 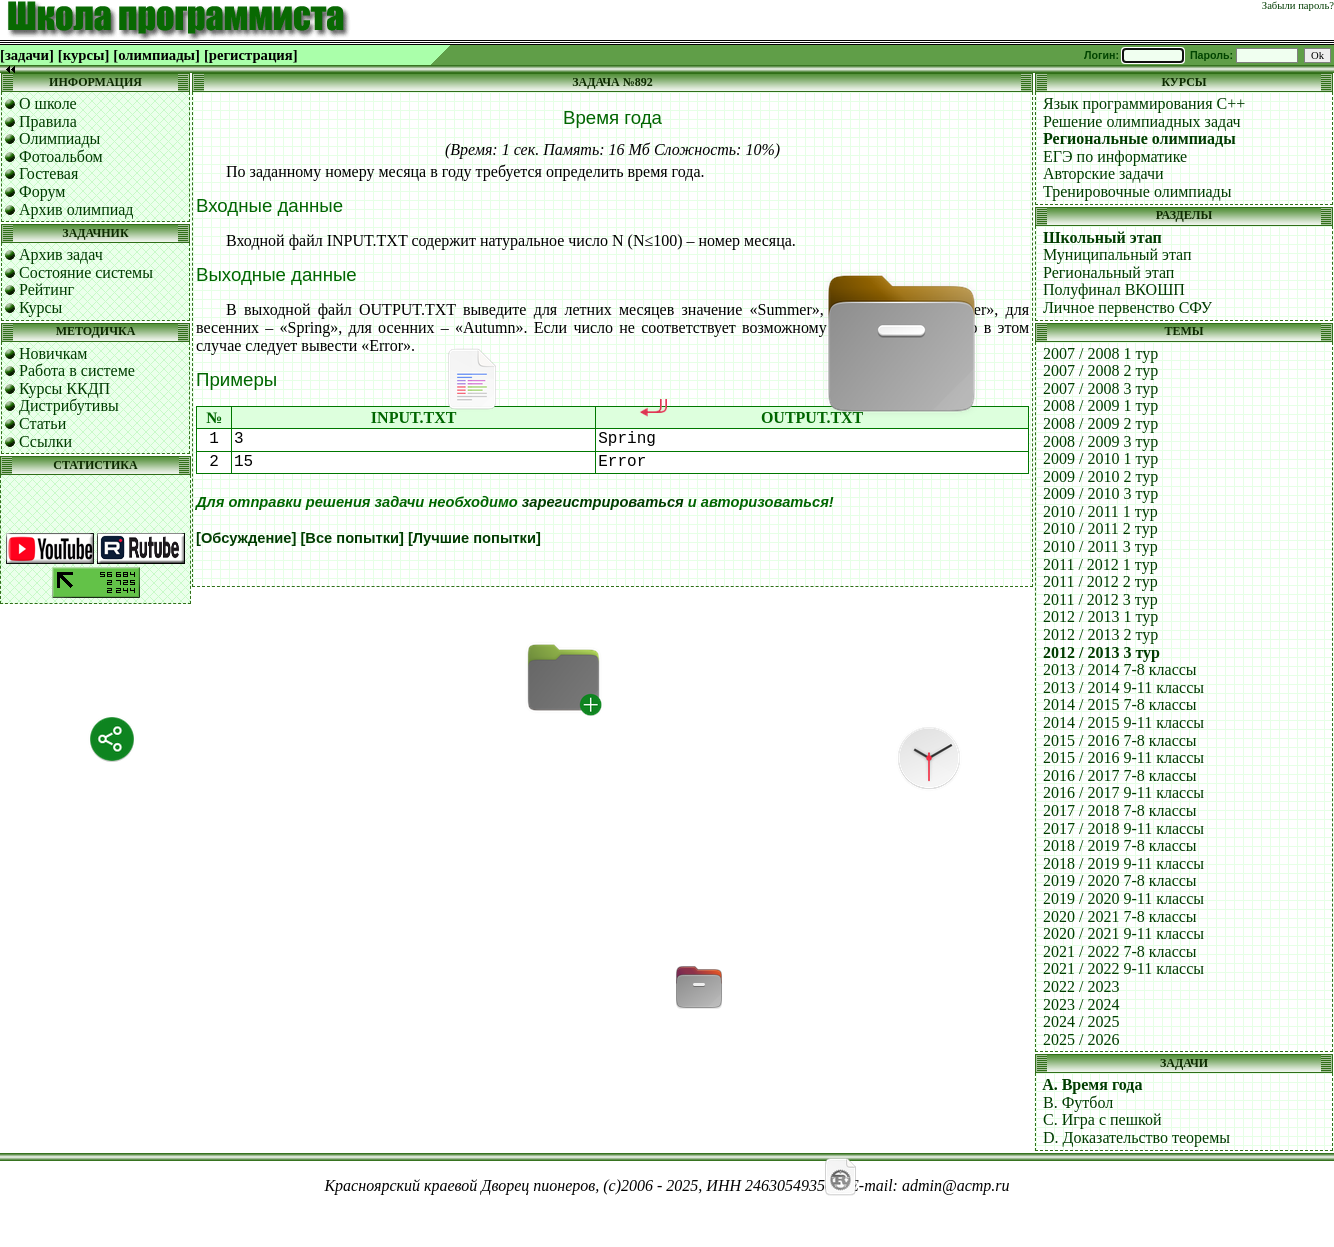 I want to click on access date and time settings, so click(x=929, y=758).